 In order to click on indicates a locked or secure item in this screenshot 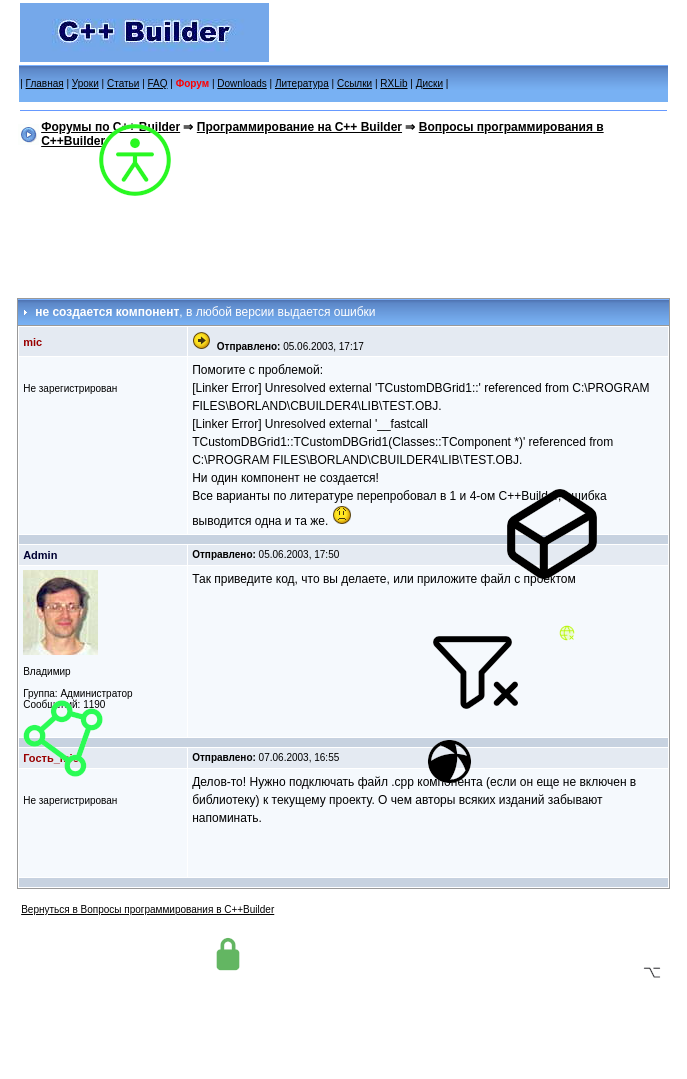, I will do `click(228, 955)`.